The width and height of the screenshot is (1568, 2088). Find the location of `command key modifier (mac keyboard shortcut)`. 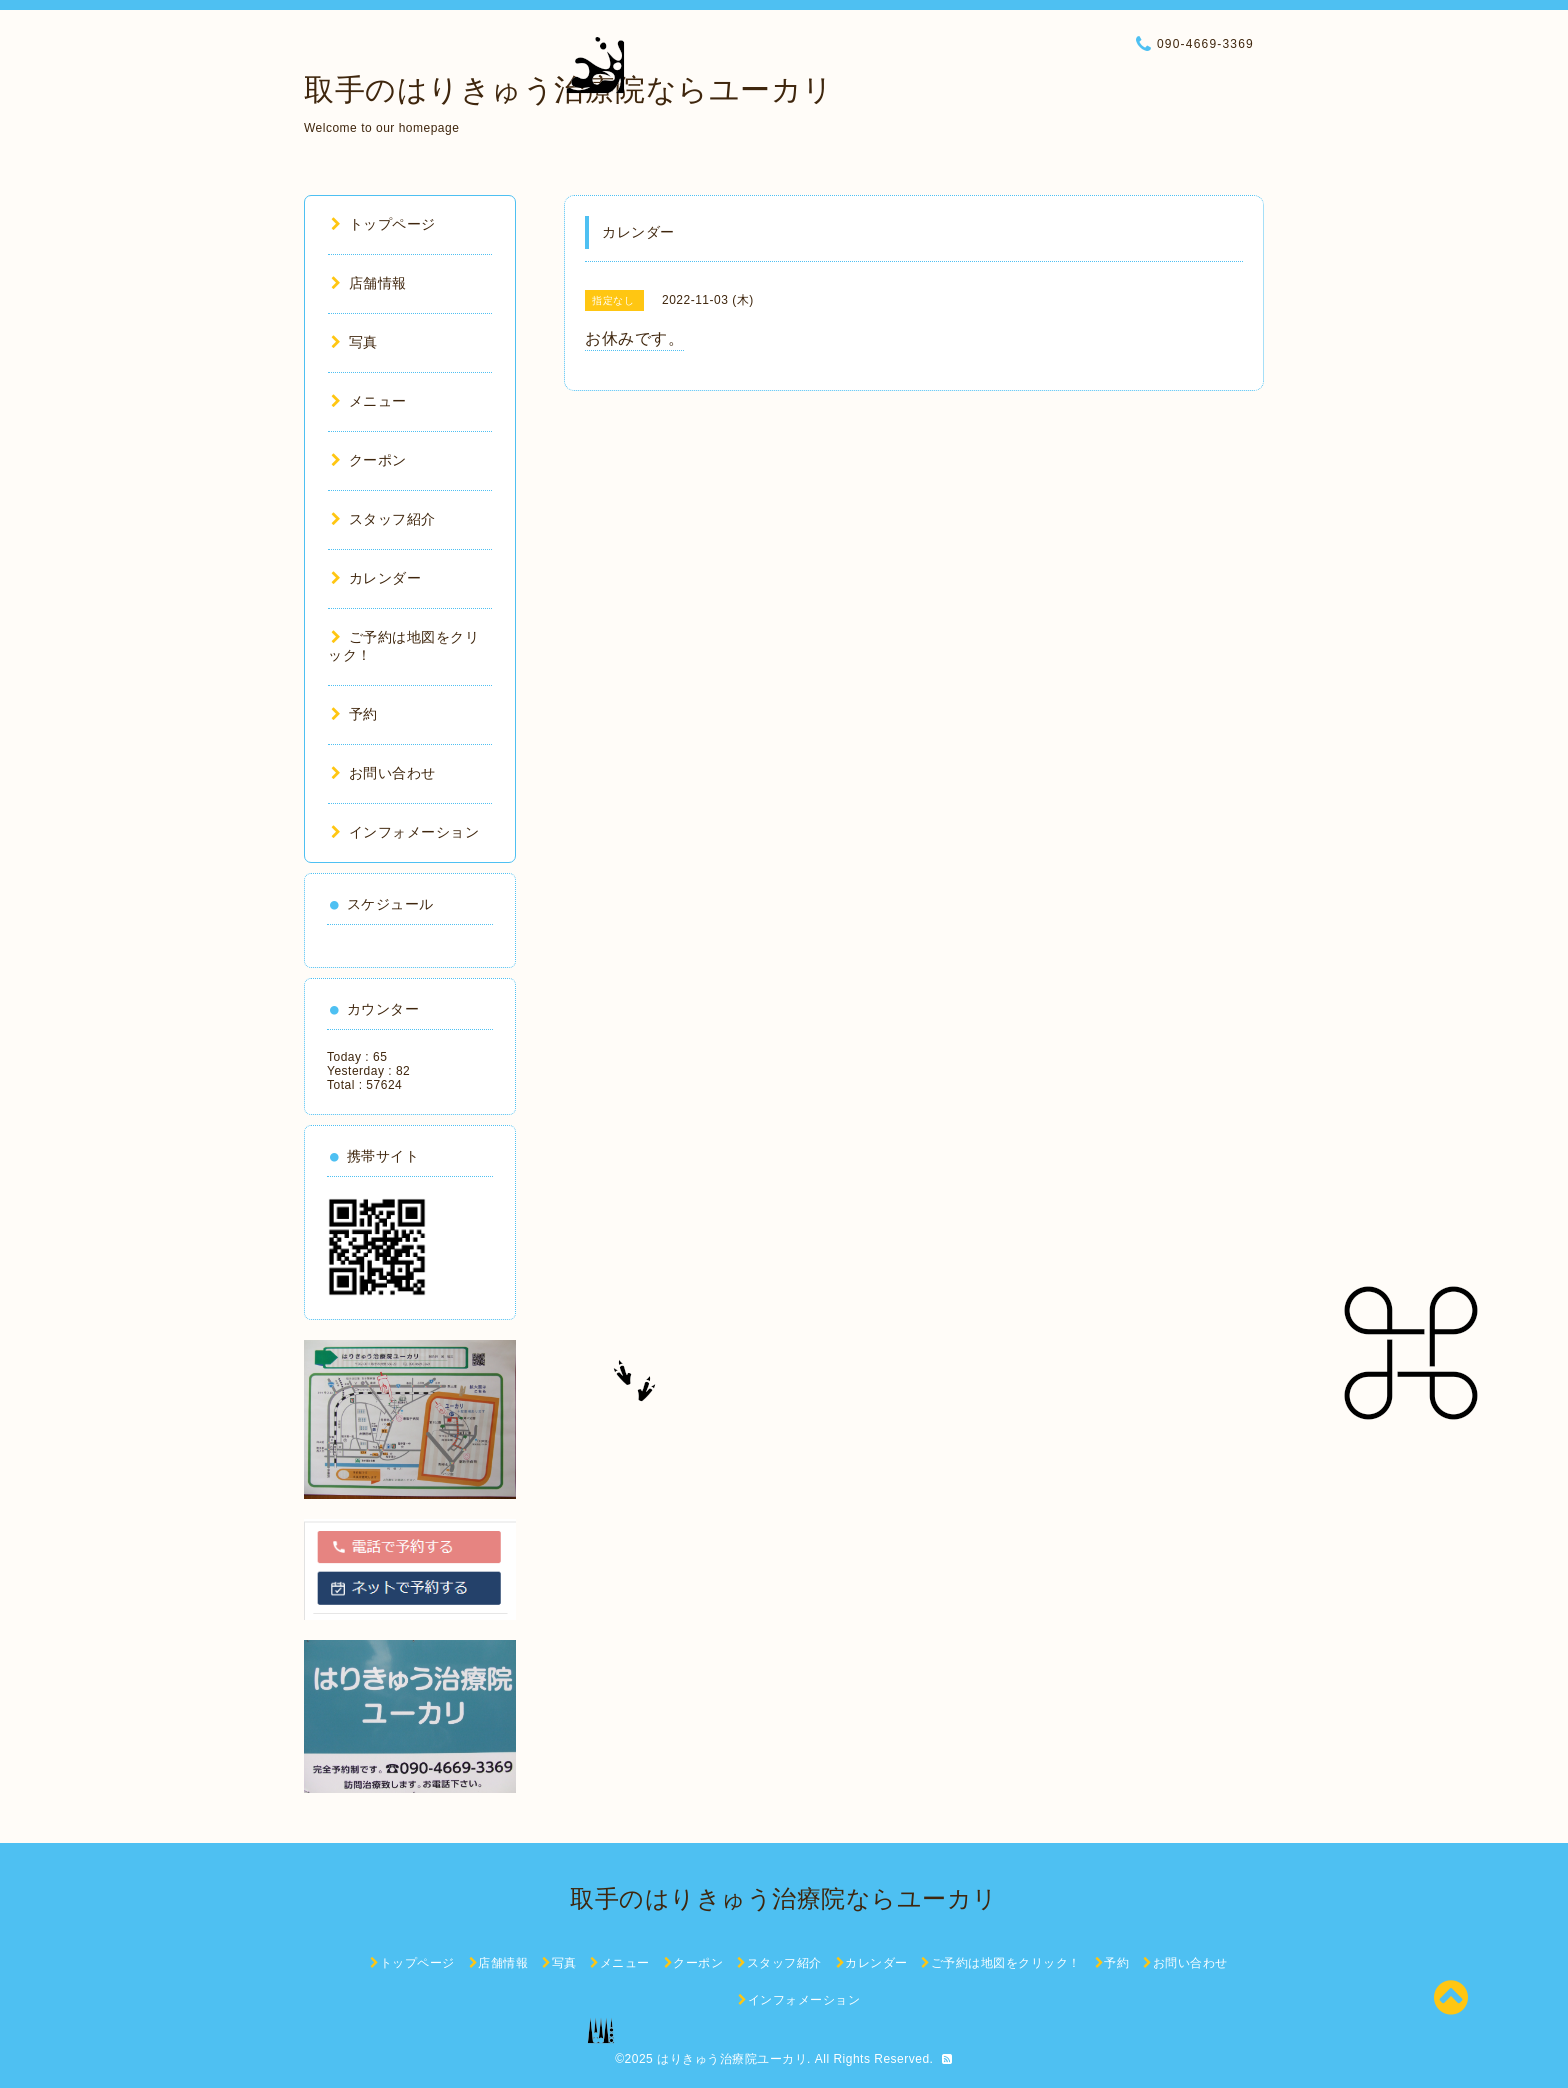

command key modifier (mac keyboard shortcut) is located at coordinates (1411, 1353).